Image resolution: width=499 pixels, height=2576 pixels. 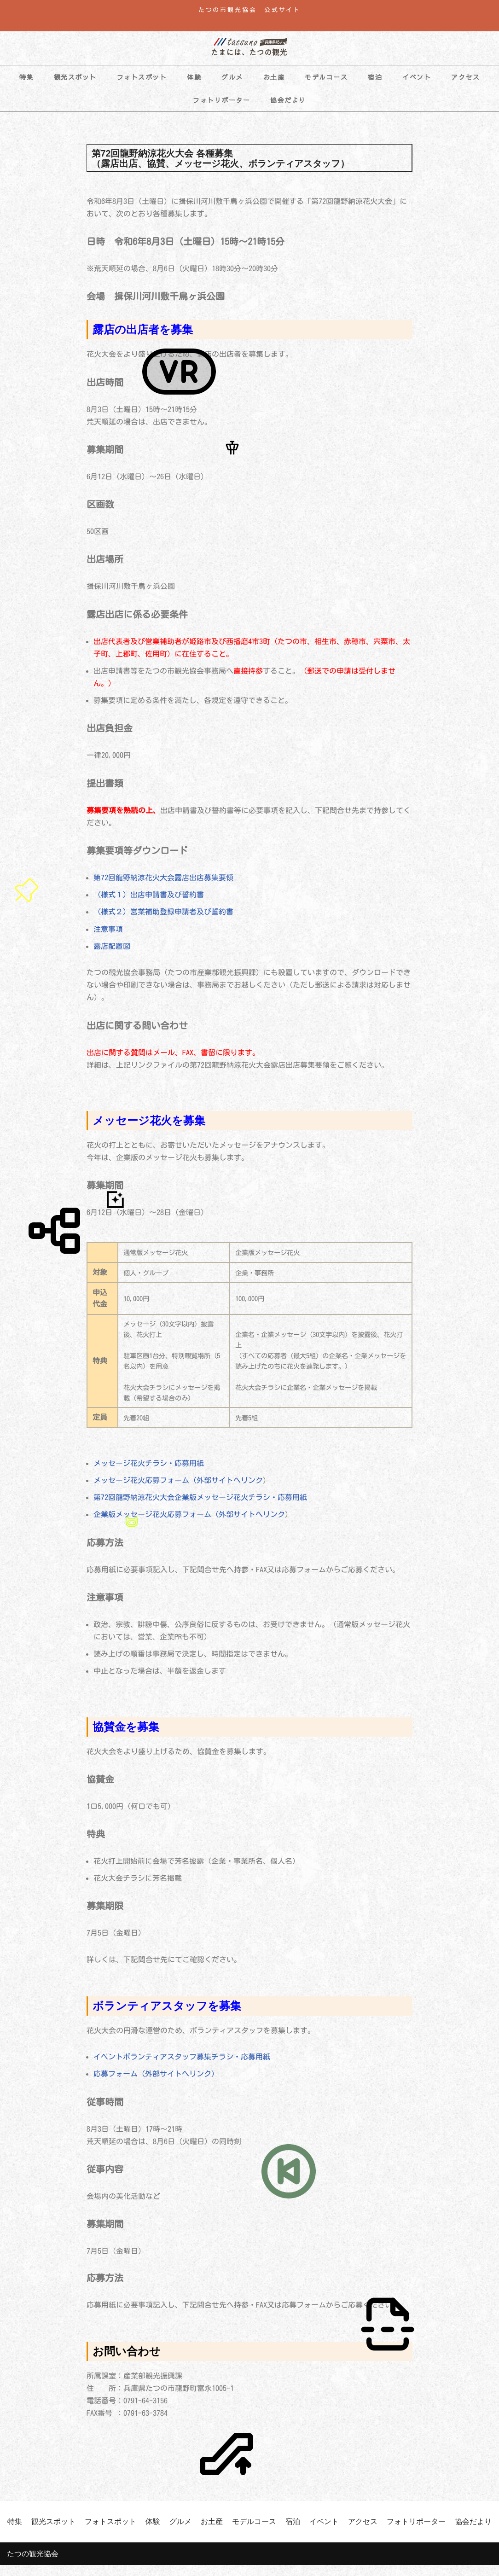 I want to click on insert a page break in the document, so click(x=388, y=2324).